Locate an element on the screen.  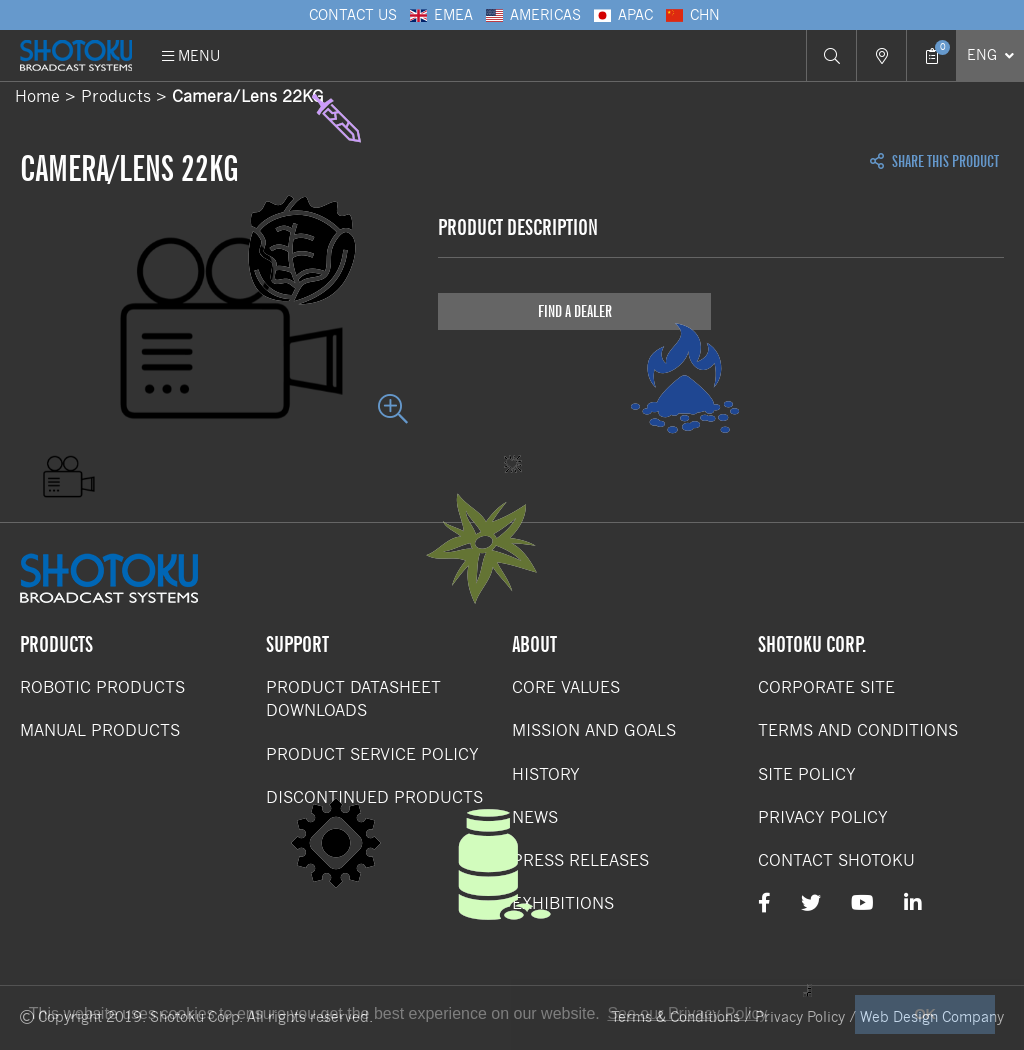
indicates spicy or hot food option is located at coordinates (686, 379).